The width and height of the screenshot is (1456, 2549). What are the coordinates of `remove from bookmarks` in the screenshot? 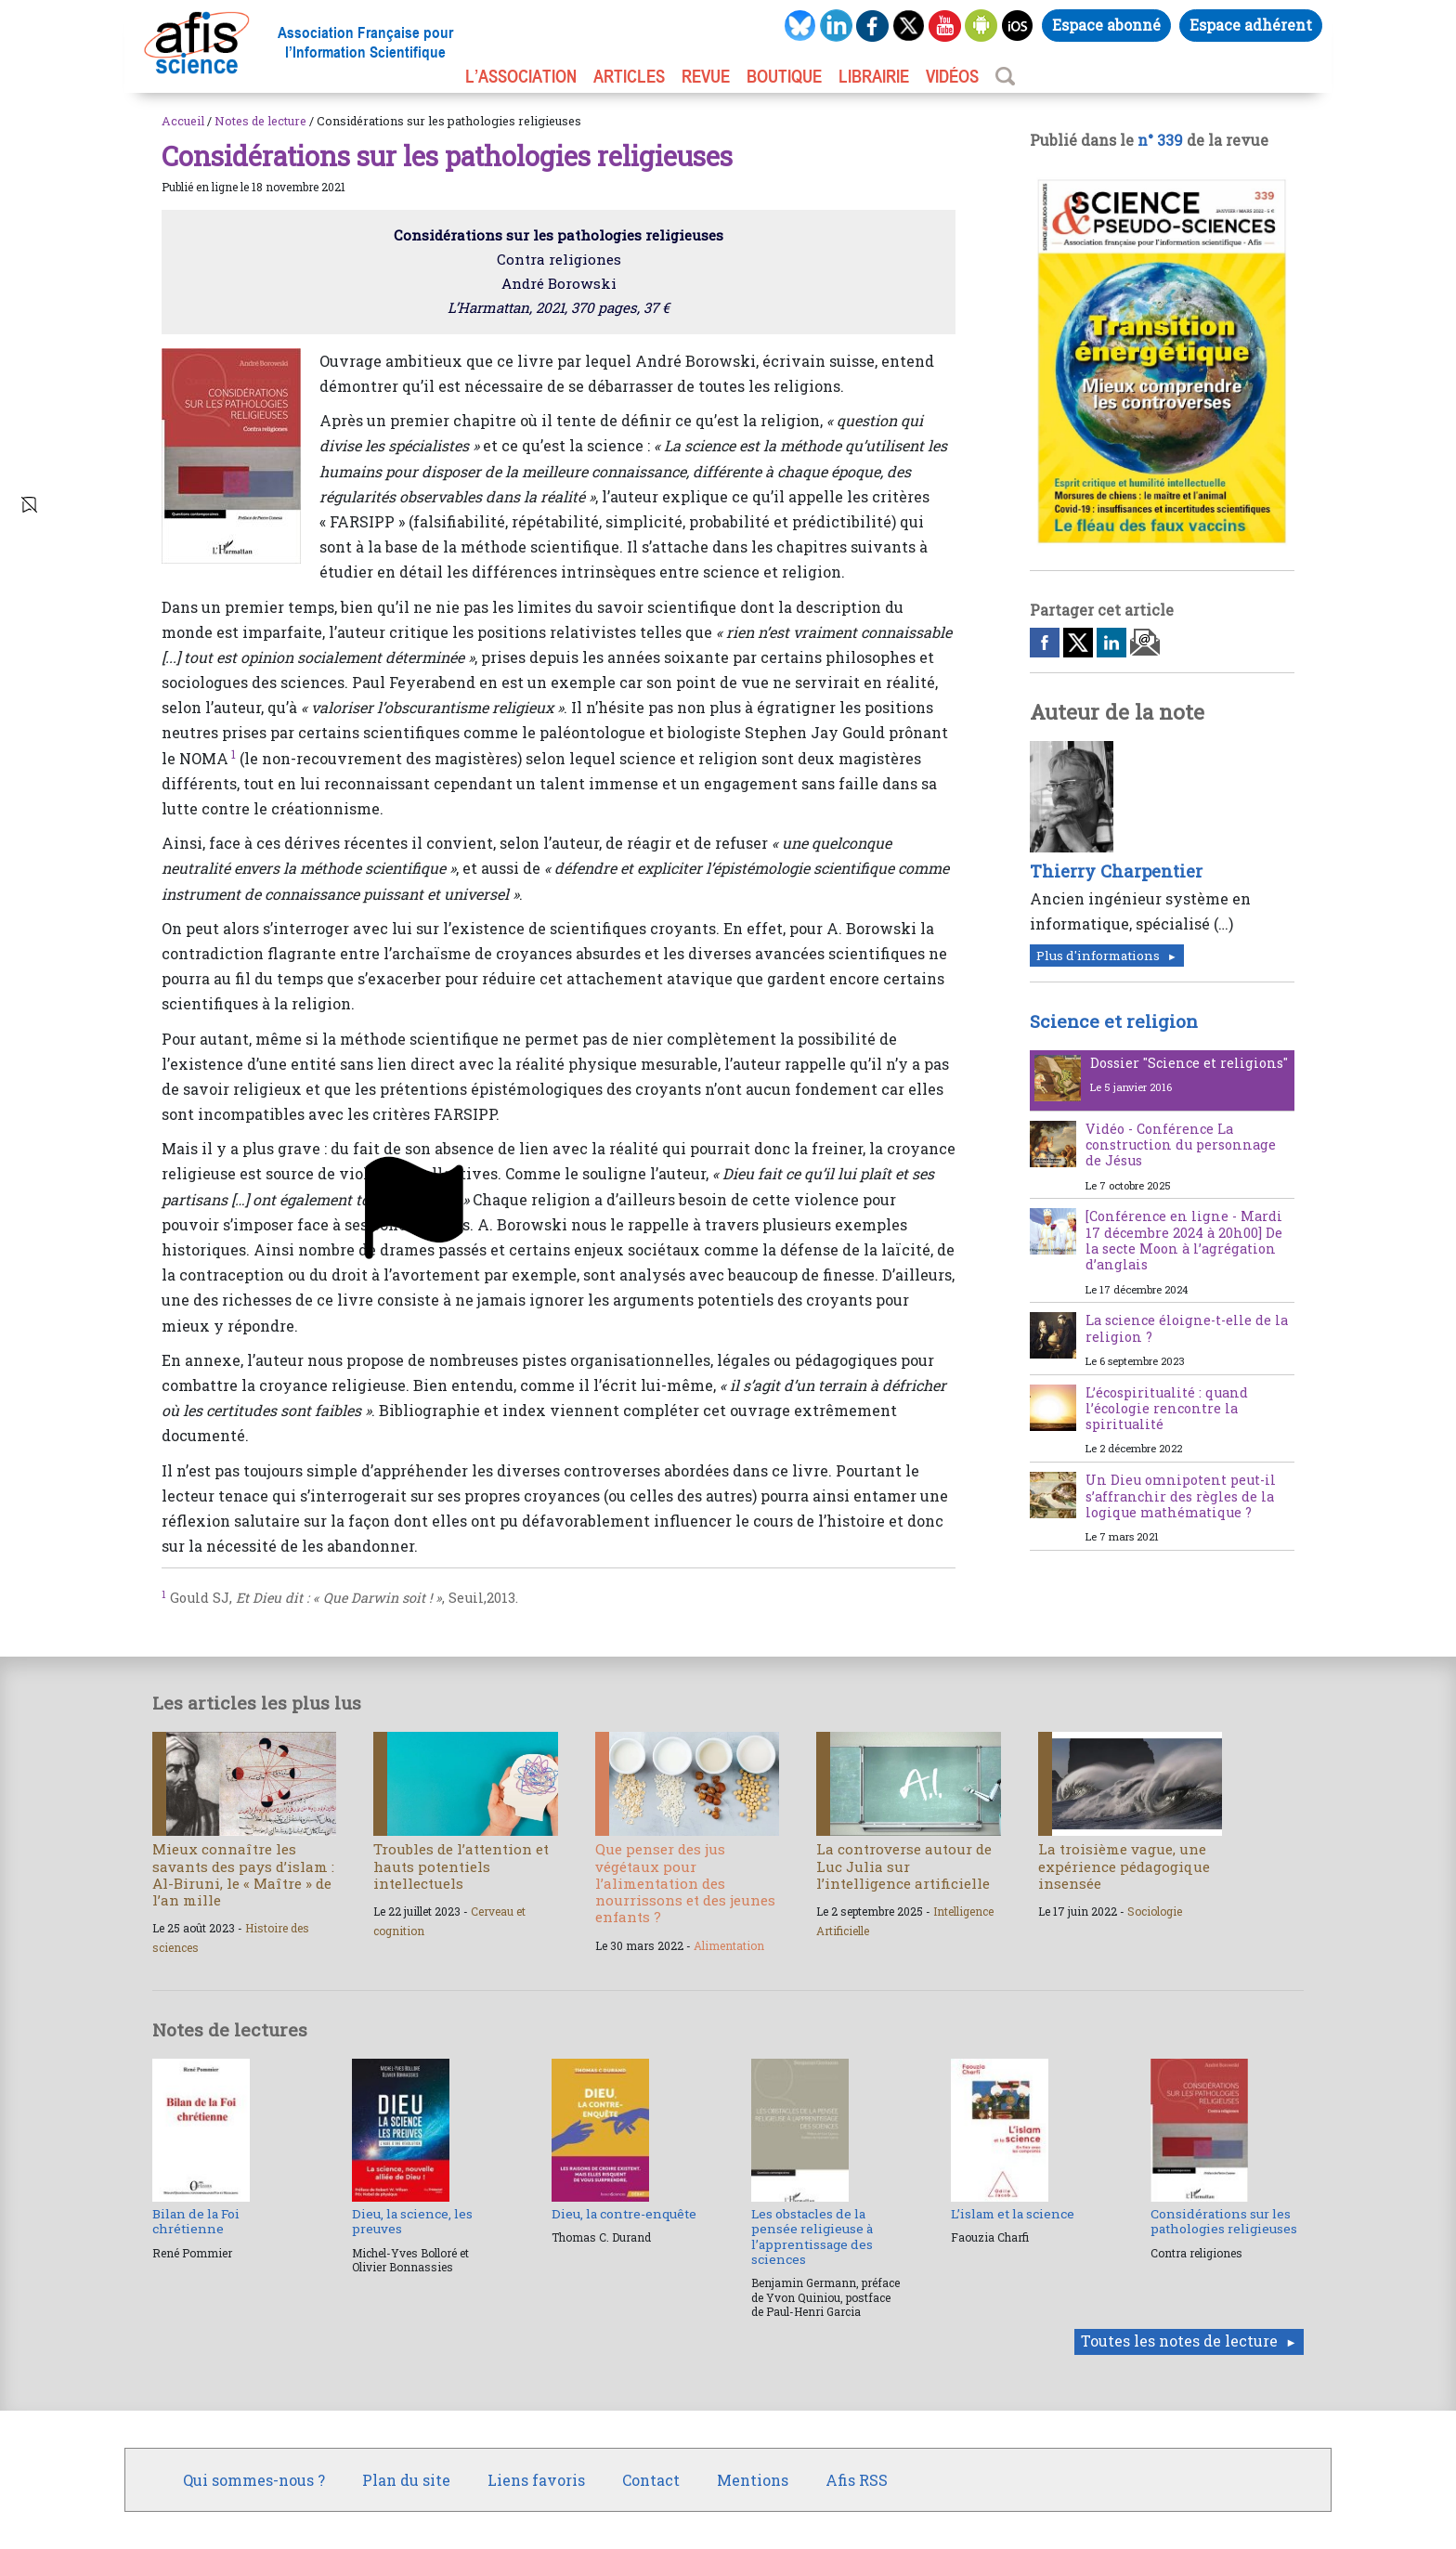 It's located at (29, 504).